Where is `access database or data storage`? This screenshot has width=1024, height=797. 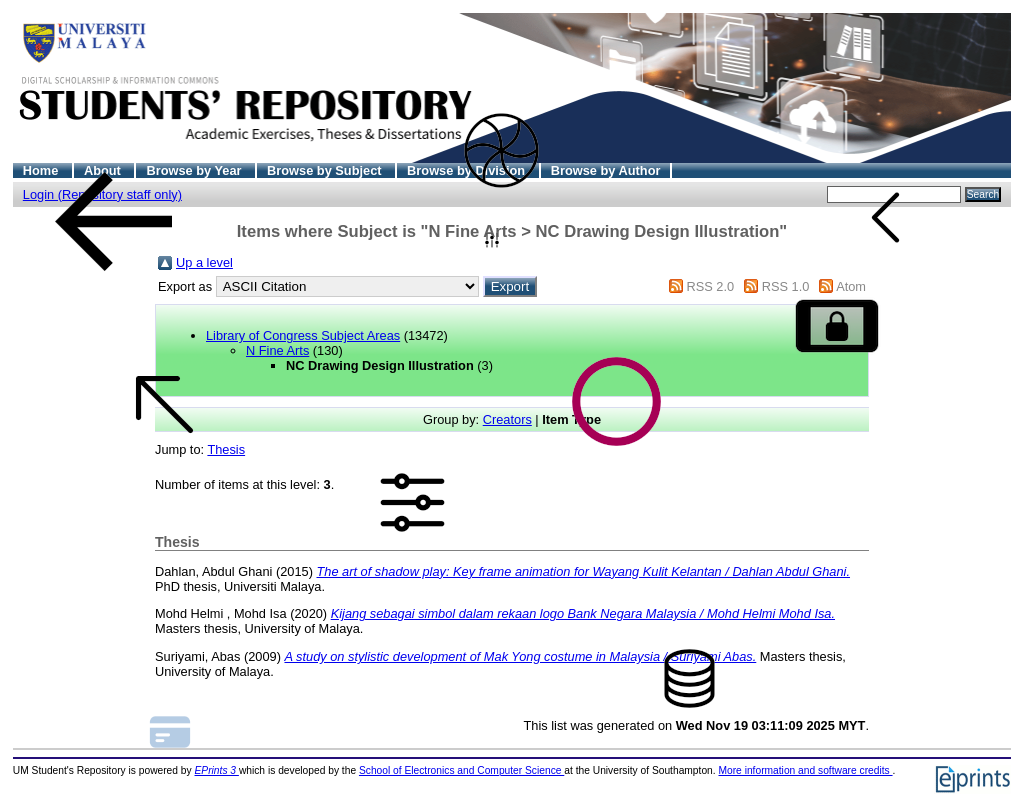 access database or data storage is located at coordinates (689, 678).